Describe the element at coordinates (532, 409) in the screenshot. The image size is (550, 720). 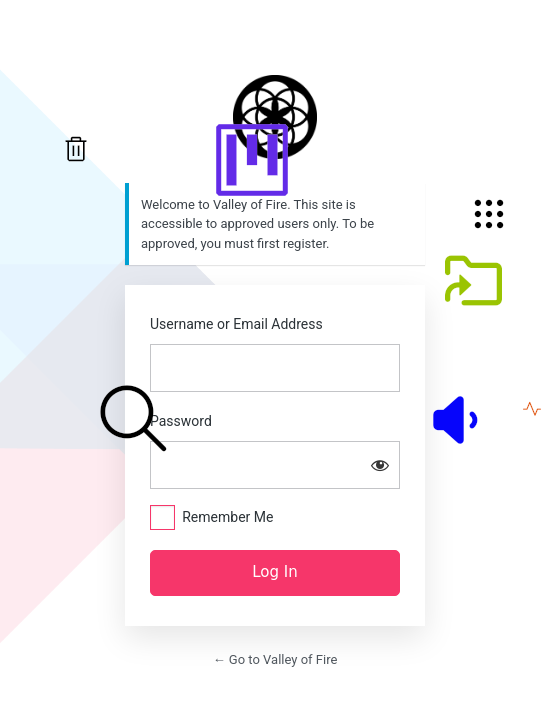
I see `view repository activity and insights` at that location.